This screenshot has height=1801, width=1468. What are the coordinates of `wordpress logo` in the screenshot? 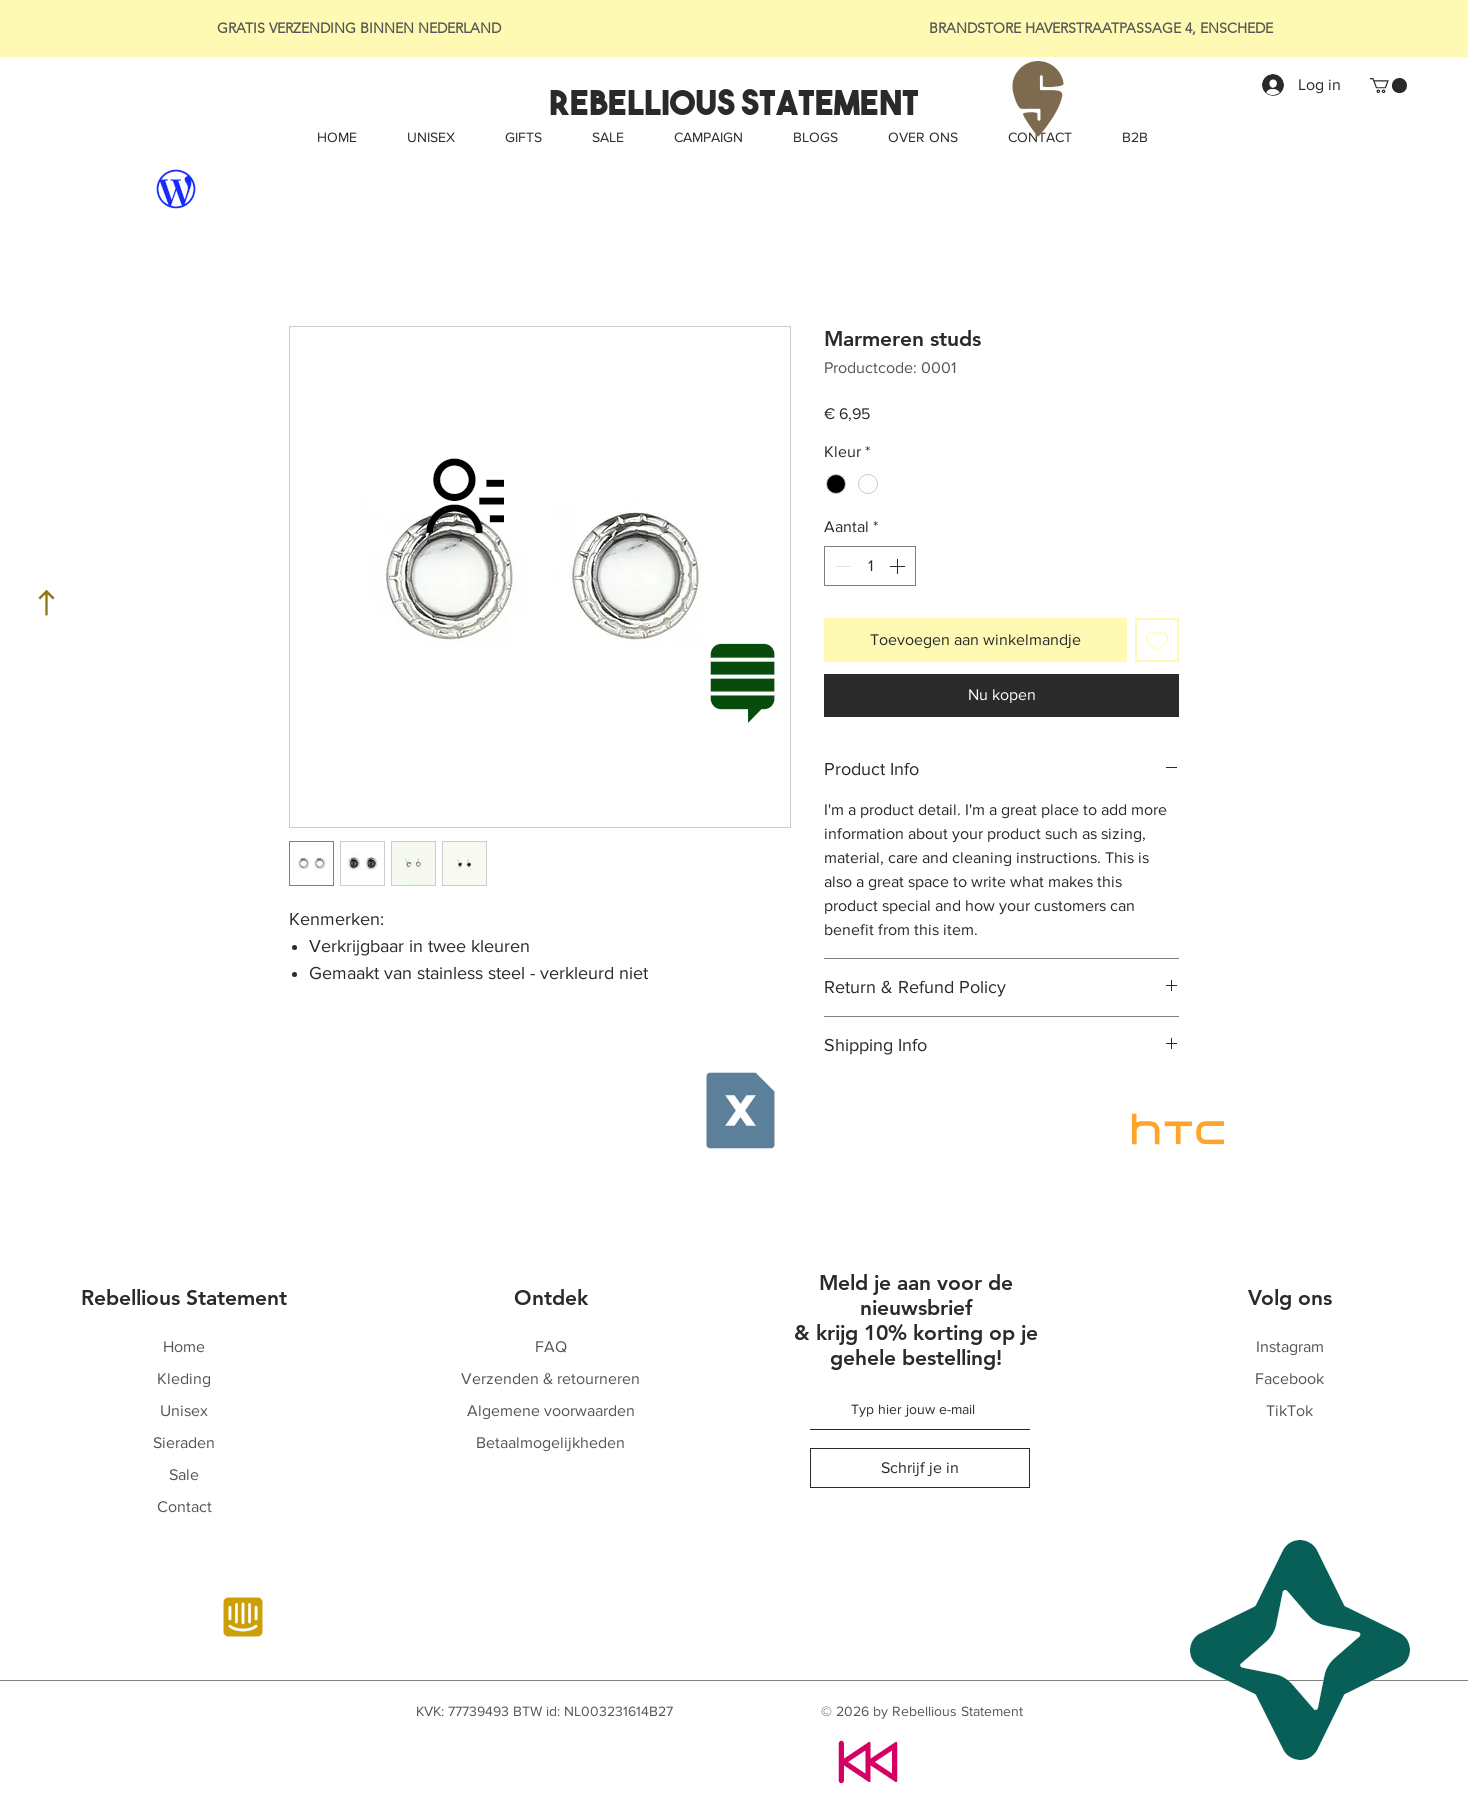 It's located at (176, 189).